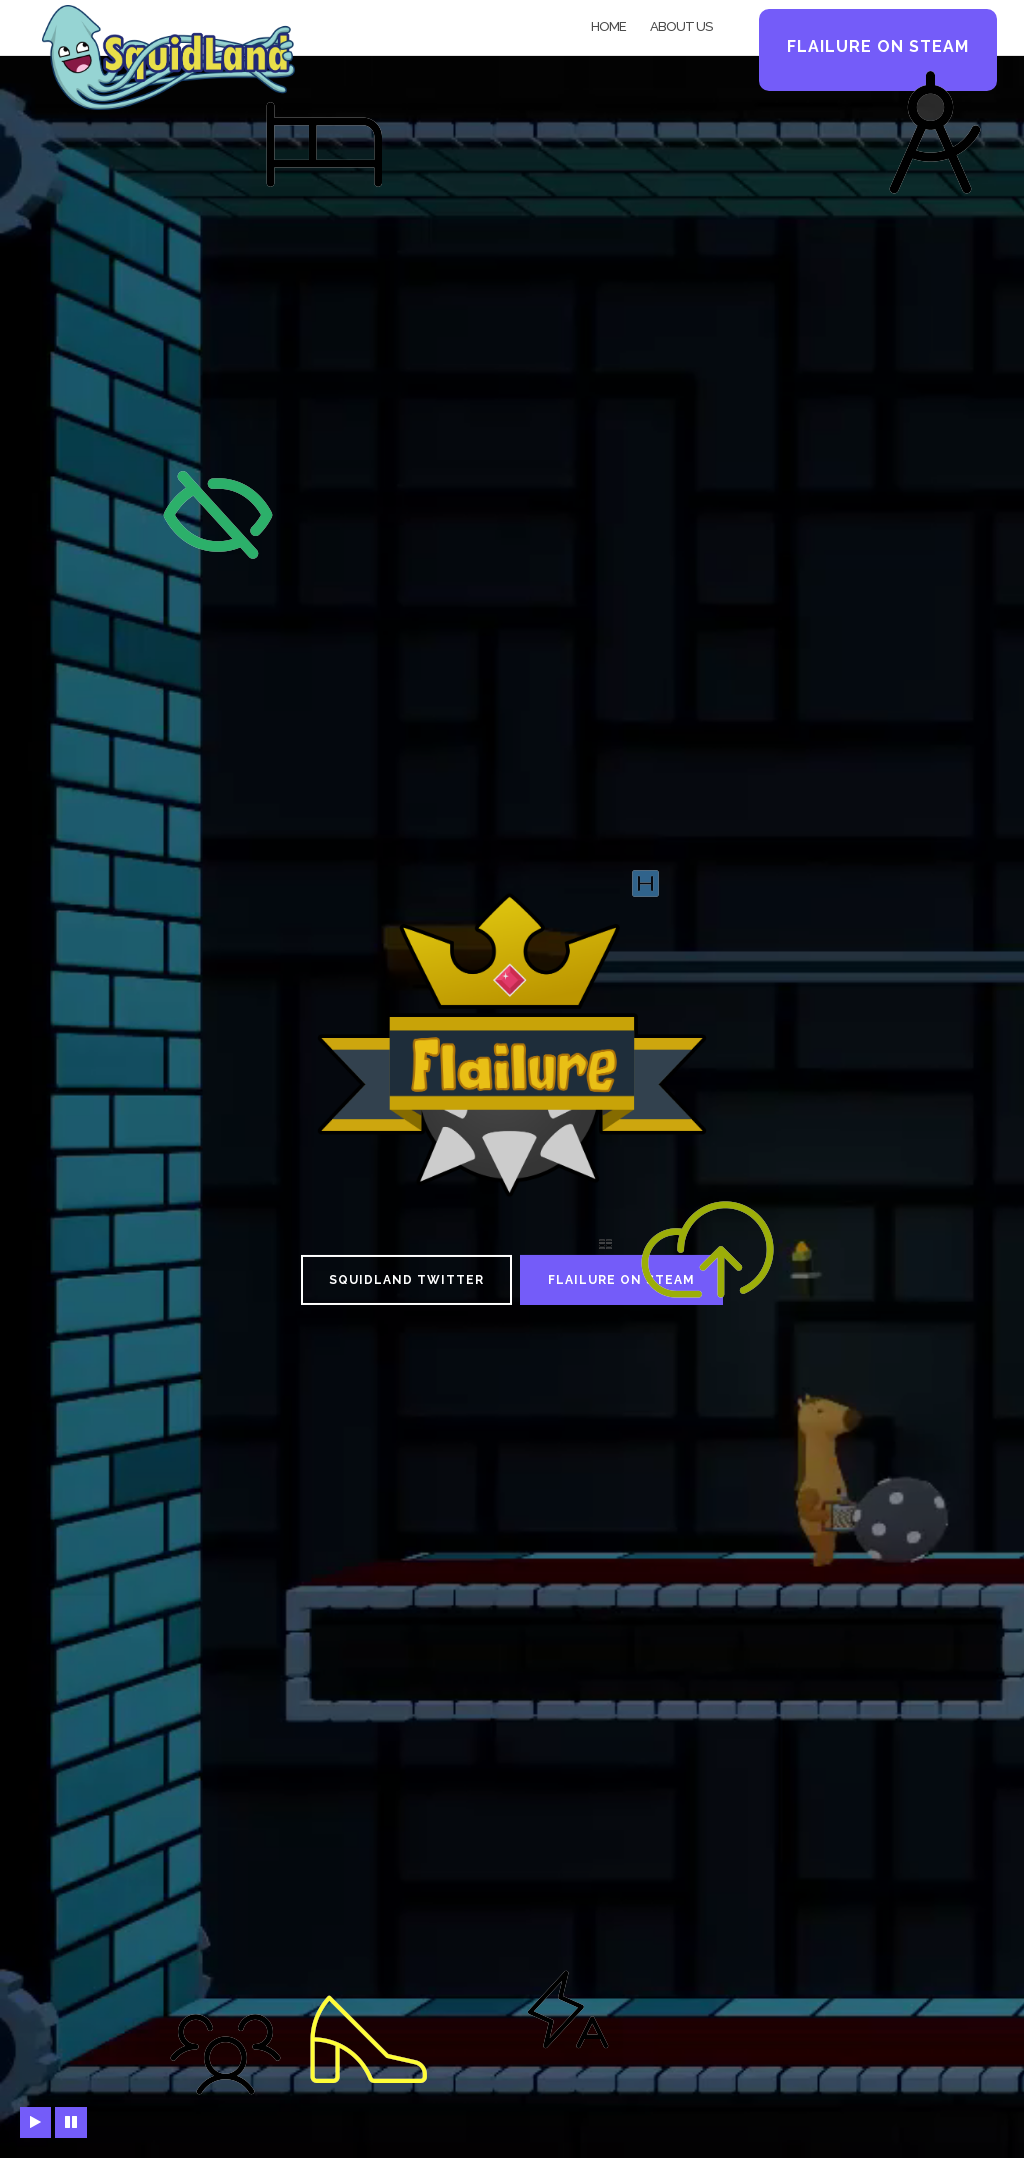 This screenshot has width=1024, height=2158. What do you see at coordinates (362, 2043) in the screenshot?
I see `browse women's footwear or shoes` at bounding box center [362, 2043].